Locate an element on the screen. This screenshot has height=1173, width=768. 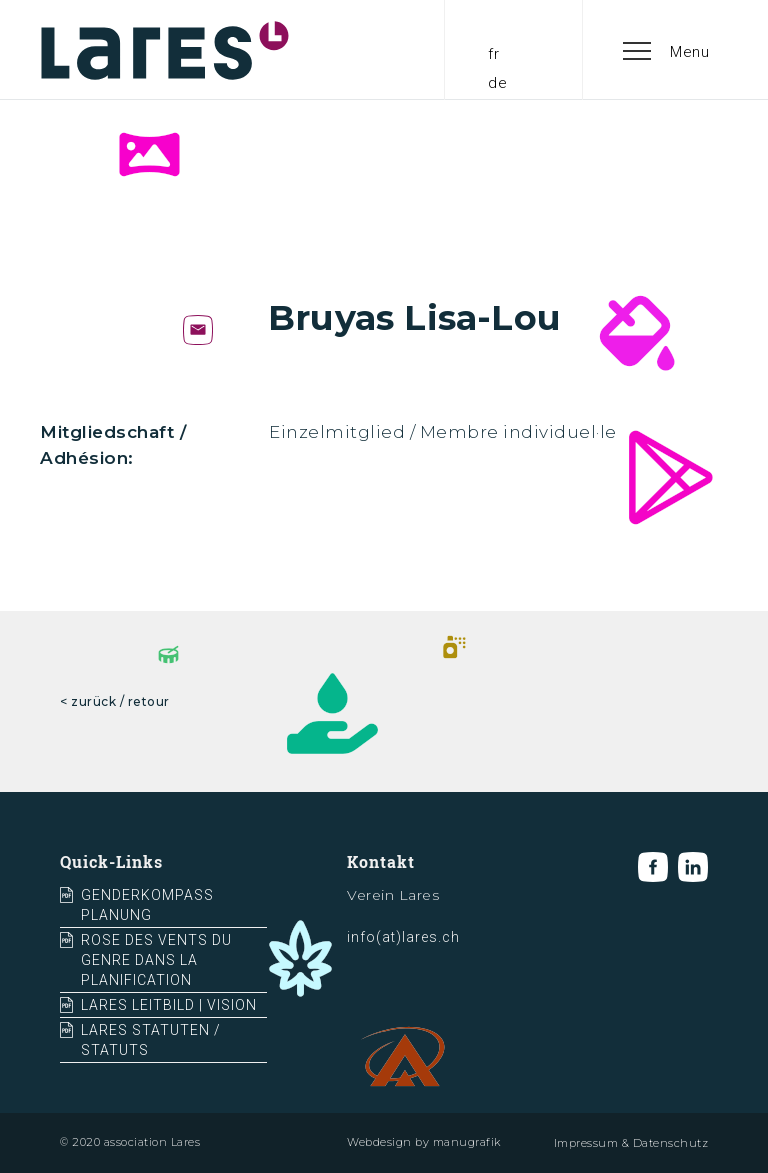
fill an area with color is located at coordinates (635, 331).